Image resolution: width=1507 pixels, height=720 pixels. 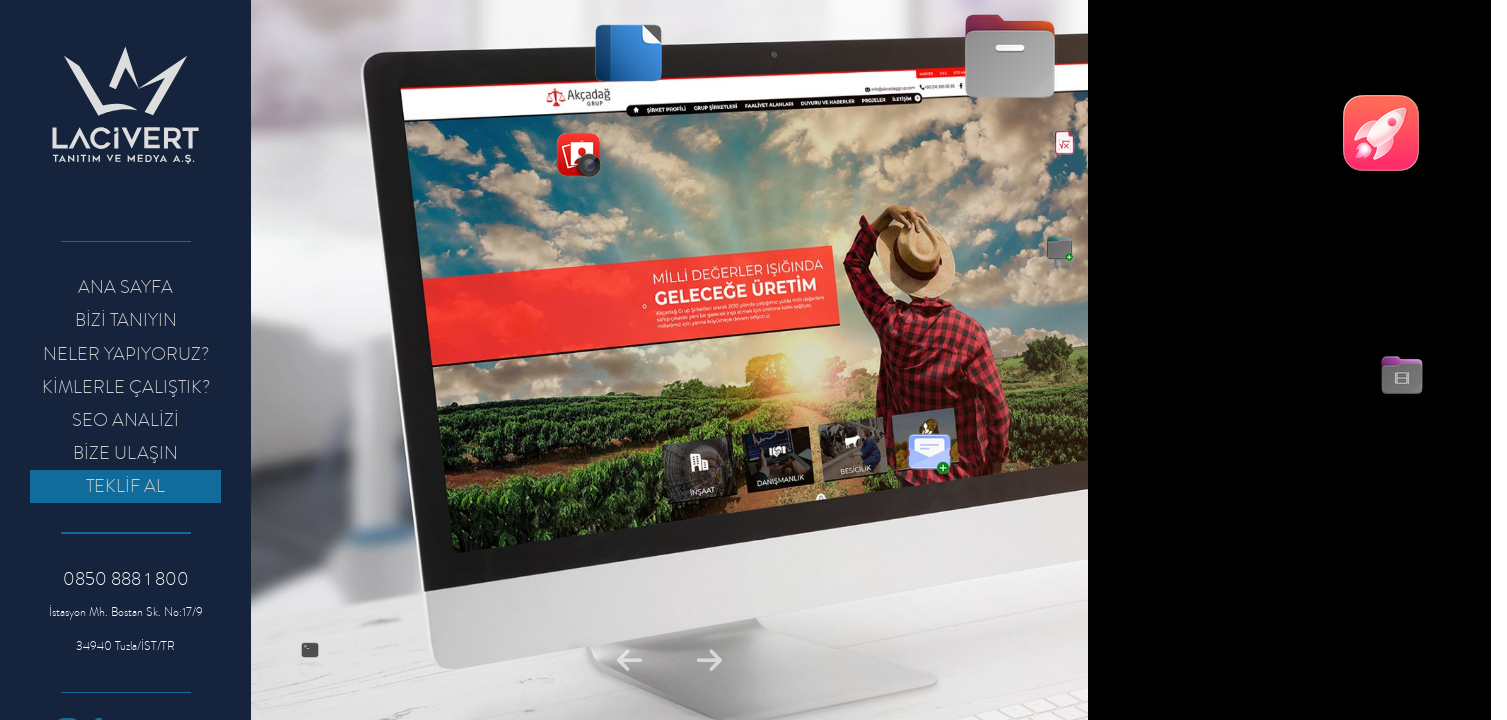 I want to click on create a new folder, so click(x=1059, y=247).